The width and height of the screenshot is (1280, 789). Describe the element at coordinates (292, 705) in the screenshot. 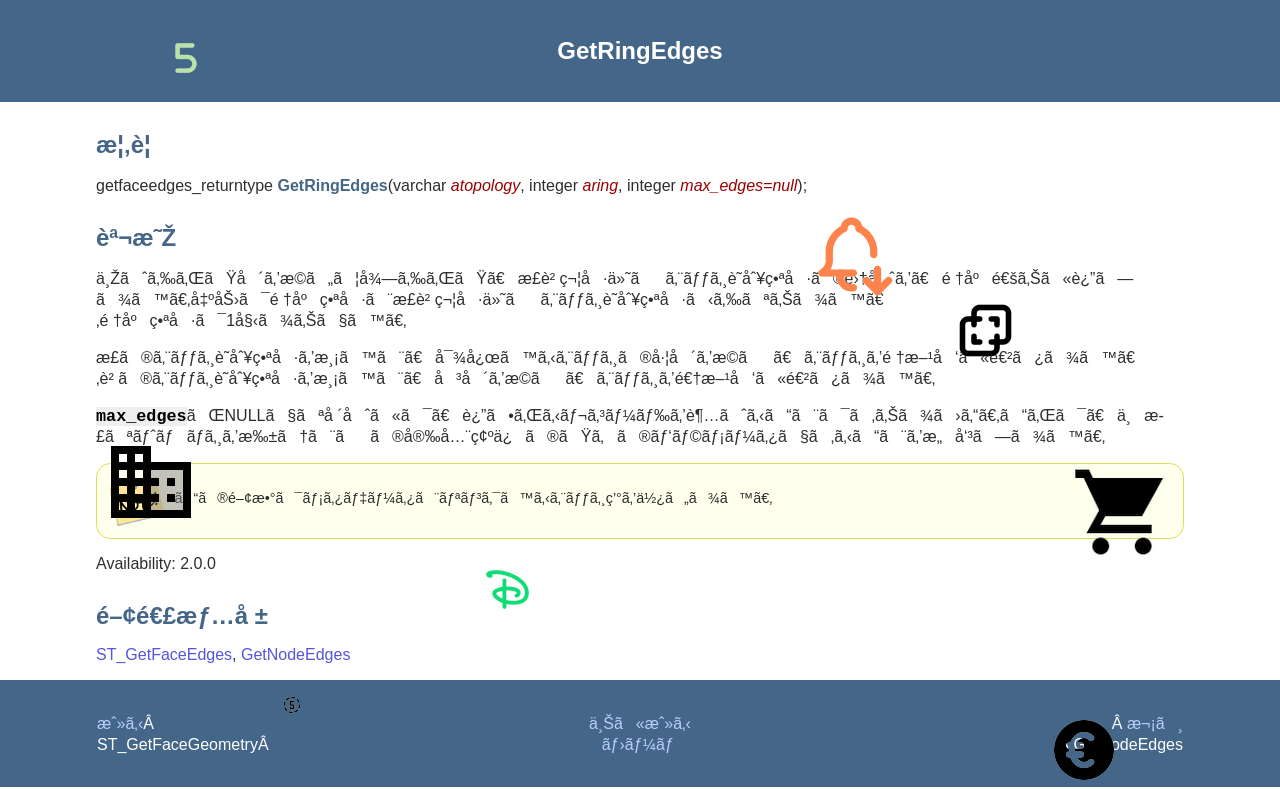

I see `step 5 of a multi-step process` at that location.